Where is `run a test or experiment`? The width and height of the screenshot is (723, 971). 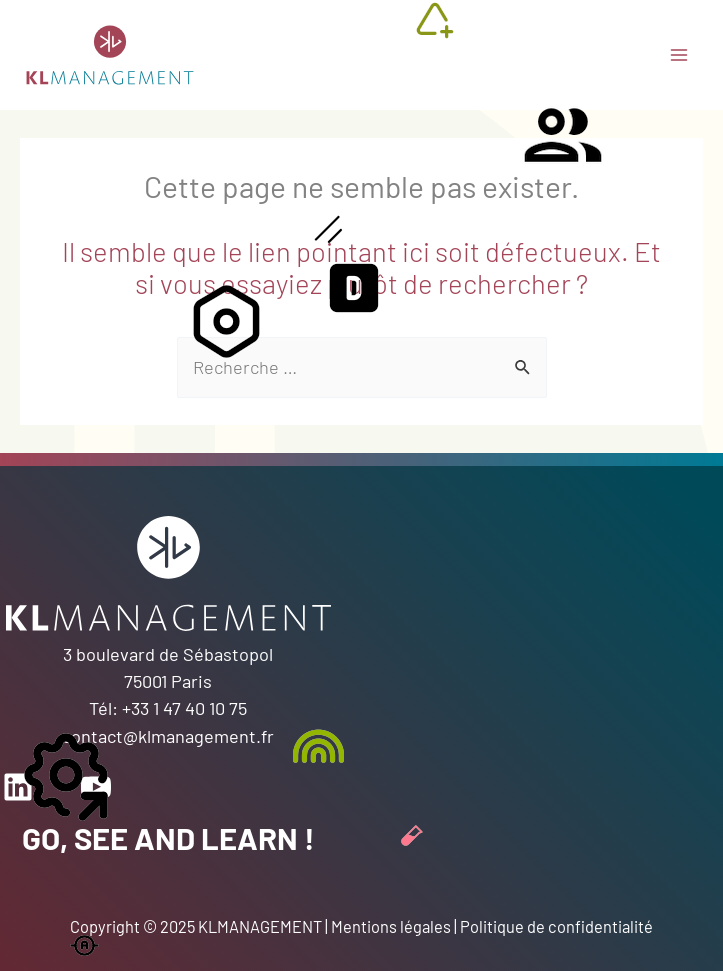 run a test or experiment is located at coordinates (411, 835).